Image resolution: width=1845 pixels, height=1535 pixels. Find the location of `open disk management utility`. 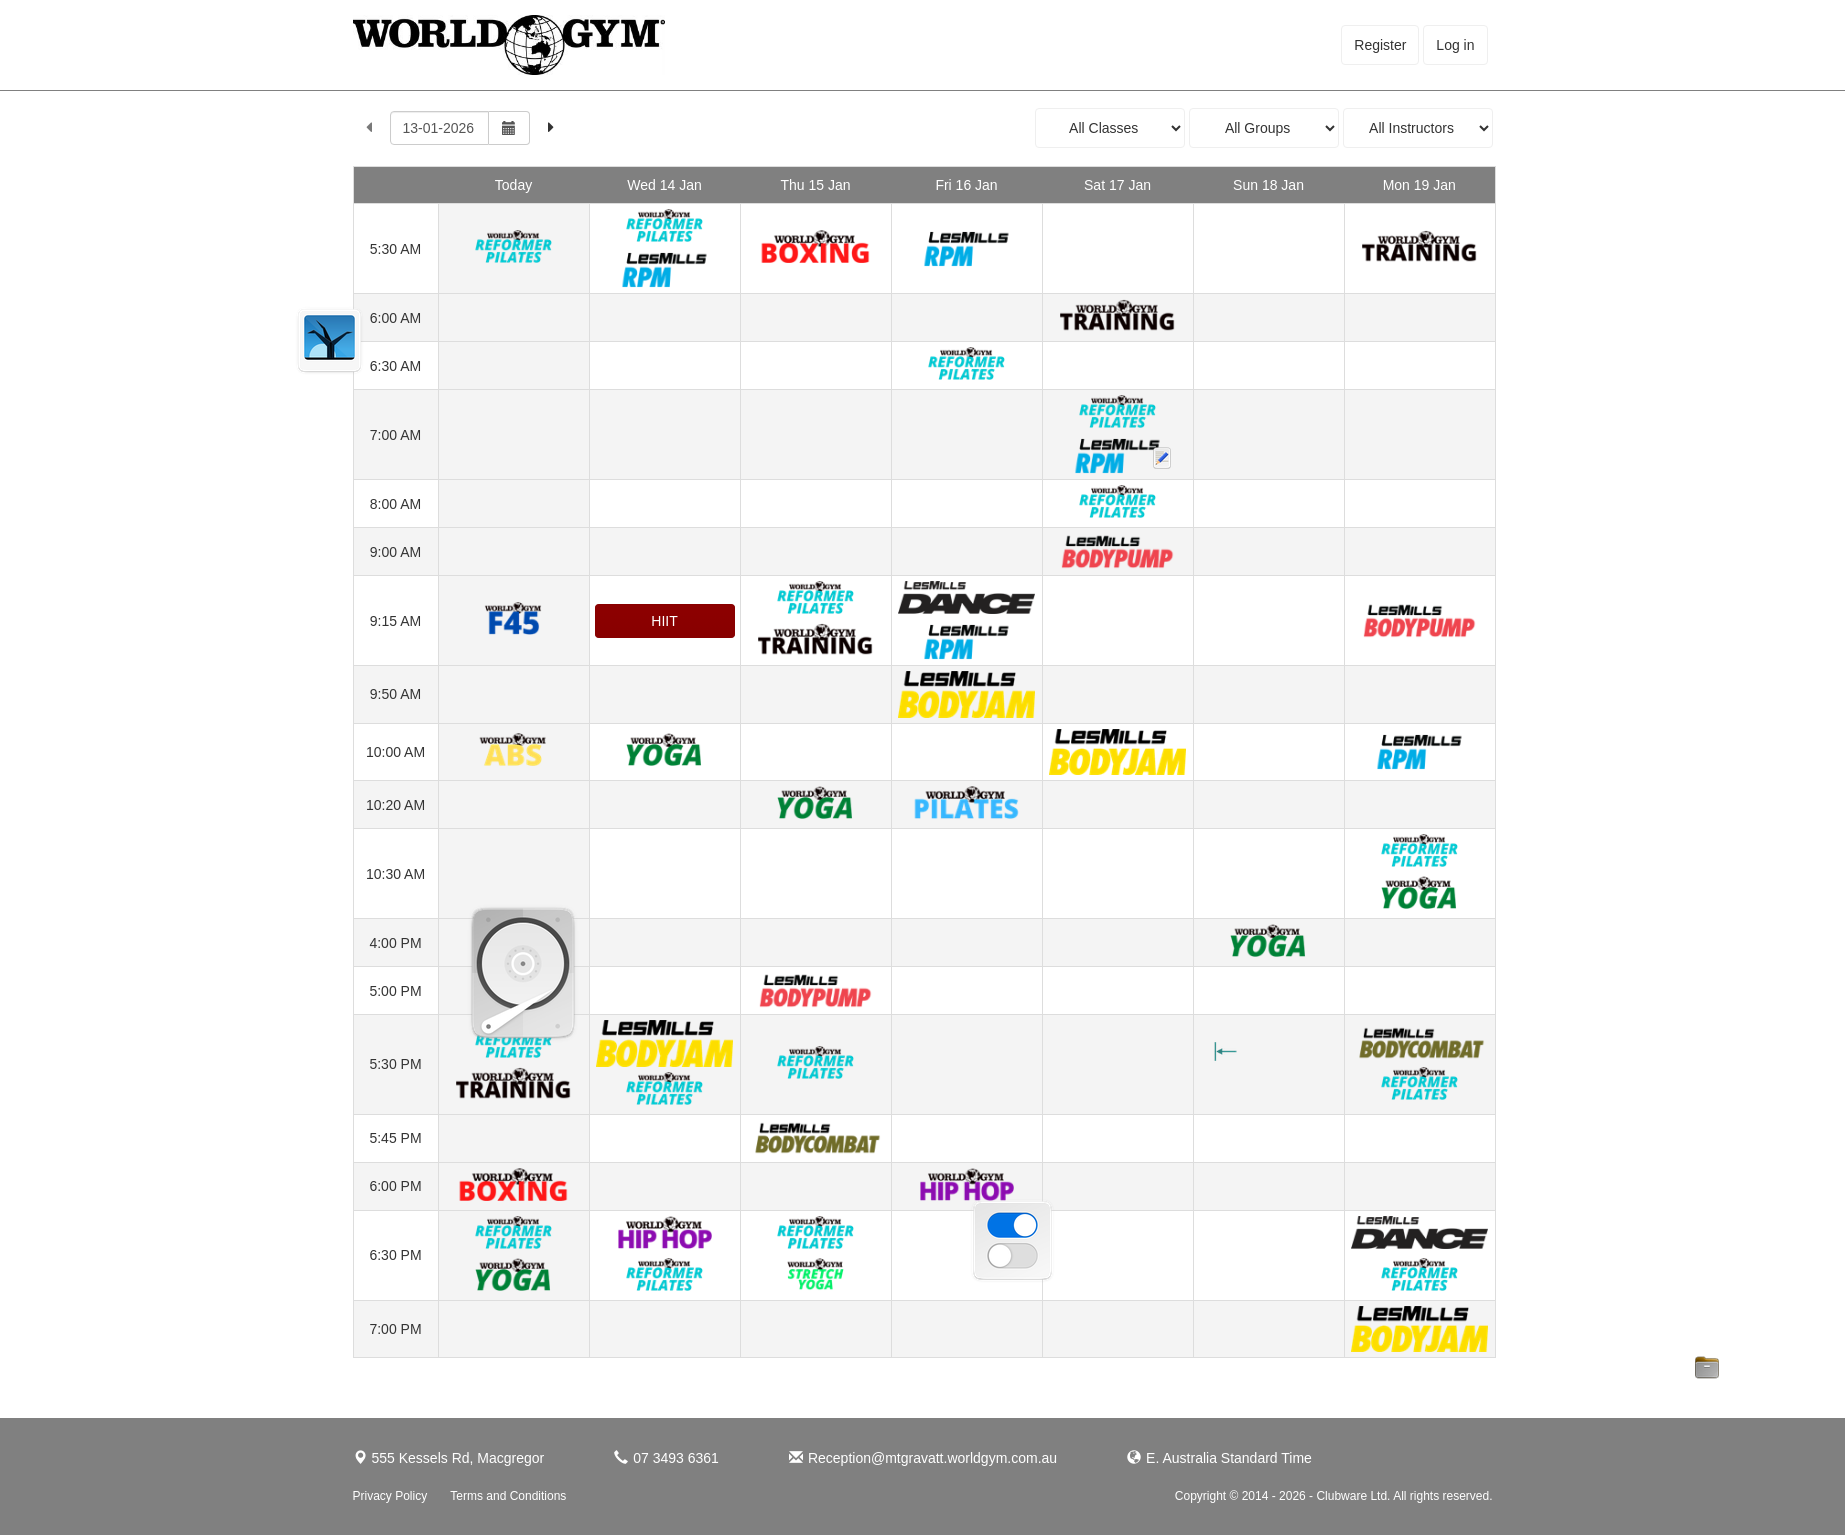

open disk management utility is located at coordinates (523, 973).